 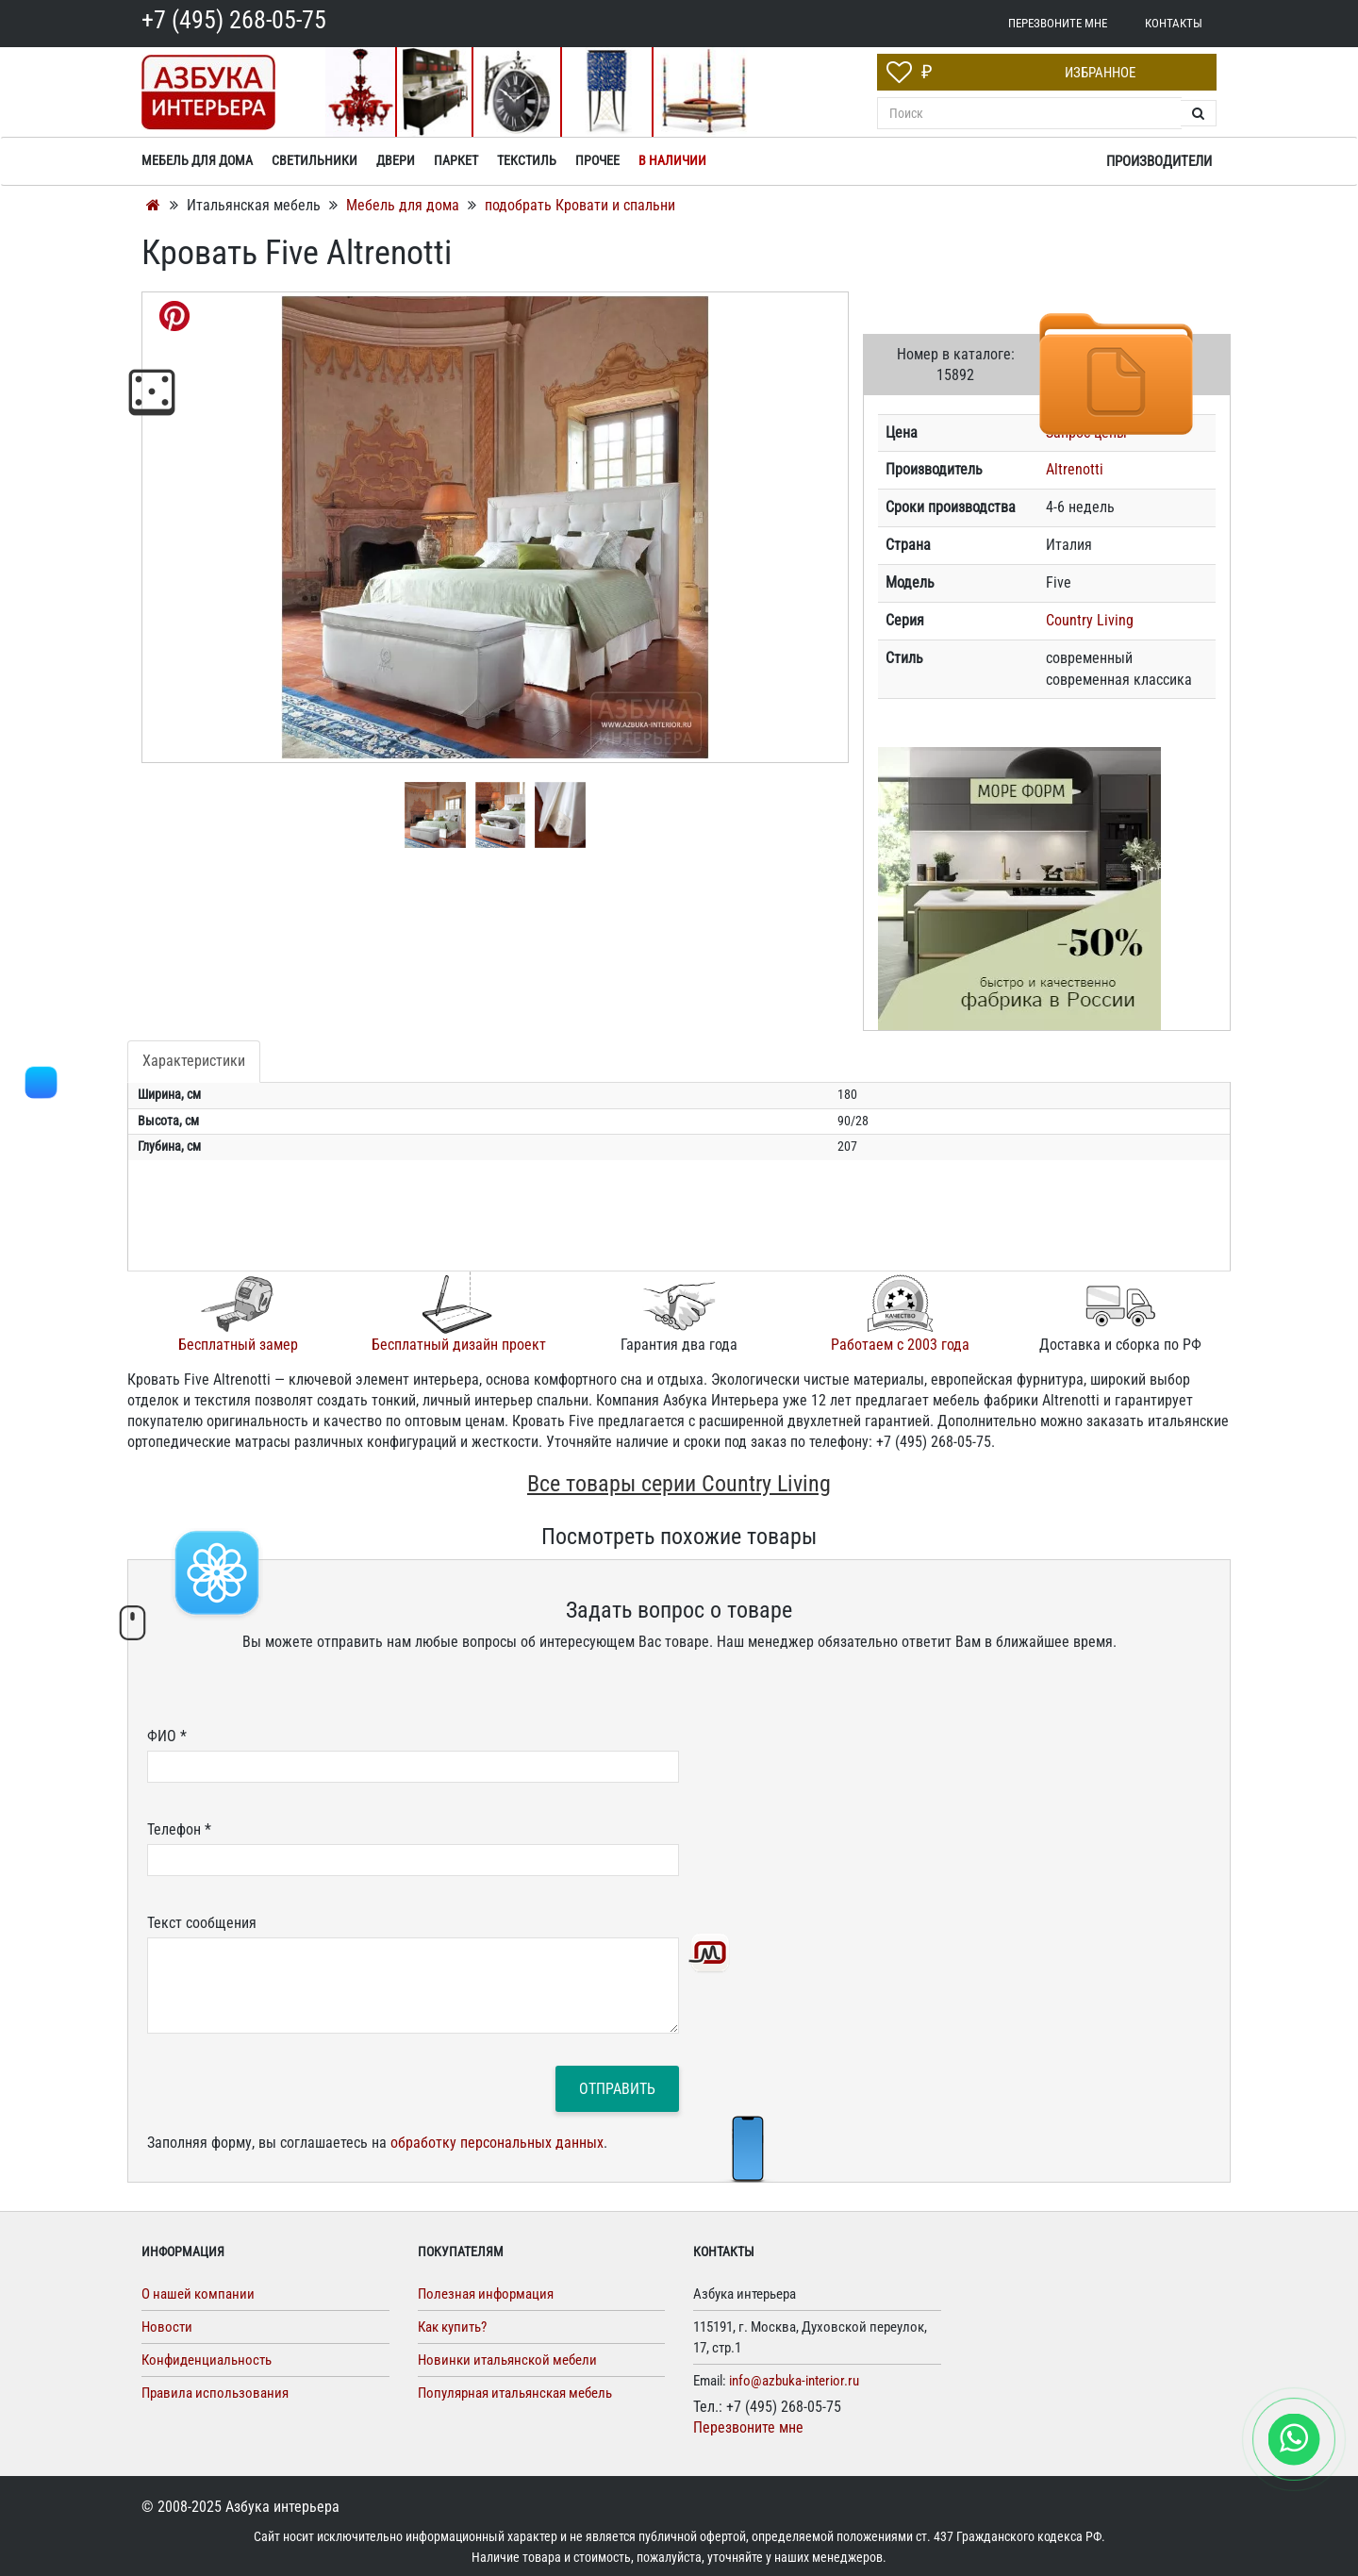 What do you see at coordinates (41, 1082) in the screenshot?
I see `blank app icon template for customization` at bounding box center [41, 1082].